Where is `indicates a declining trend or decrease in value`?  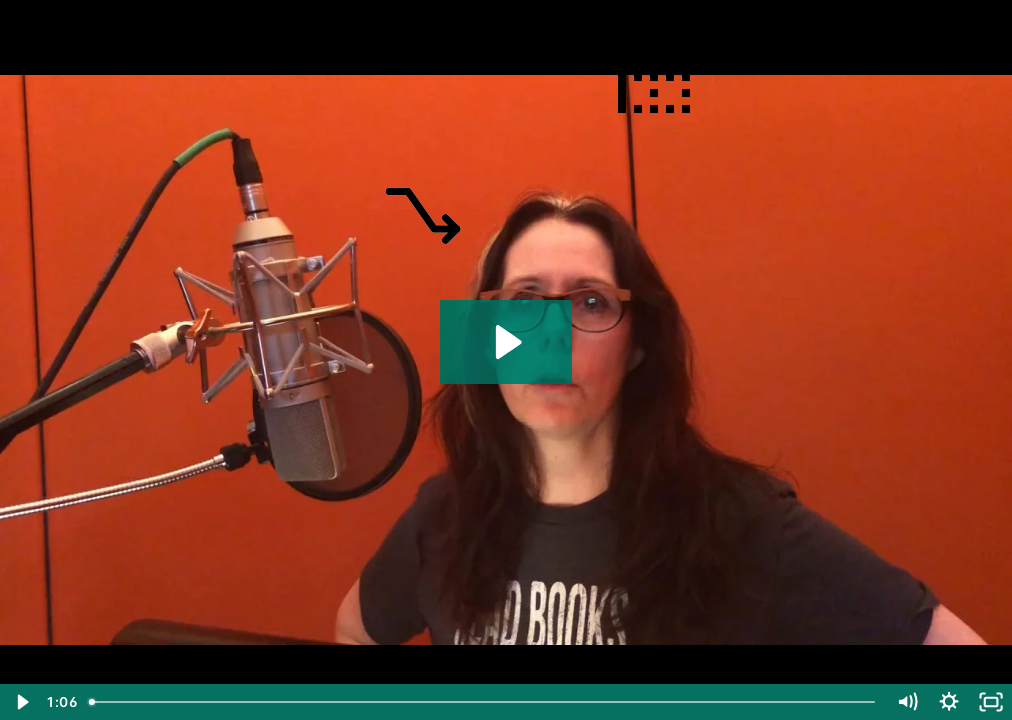
indicates a declining trend or decrease in value is located at coordinates (423, 214).